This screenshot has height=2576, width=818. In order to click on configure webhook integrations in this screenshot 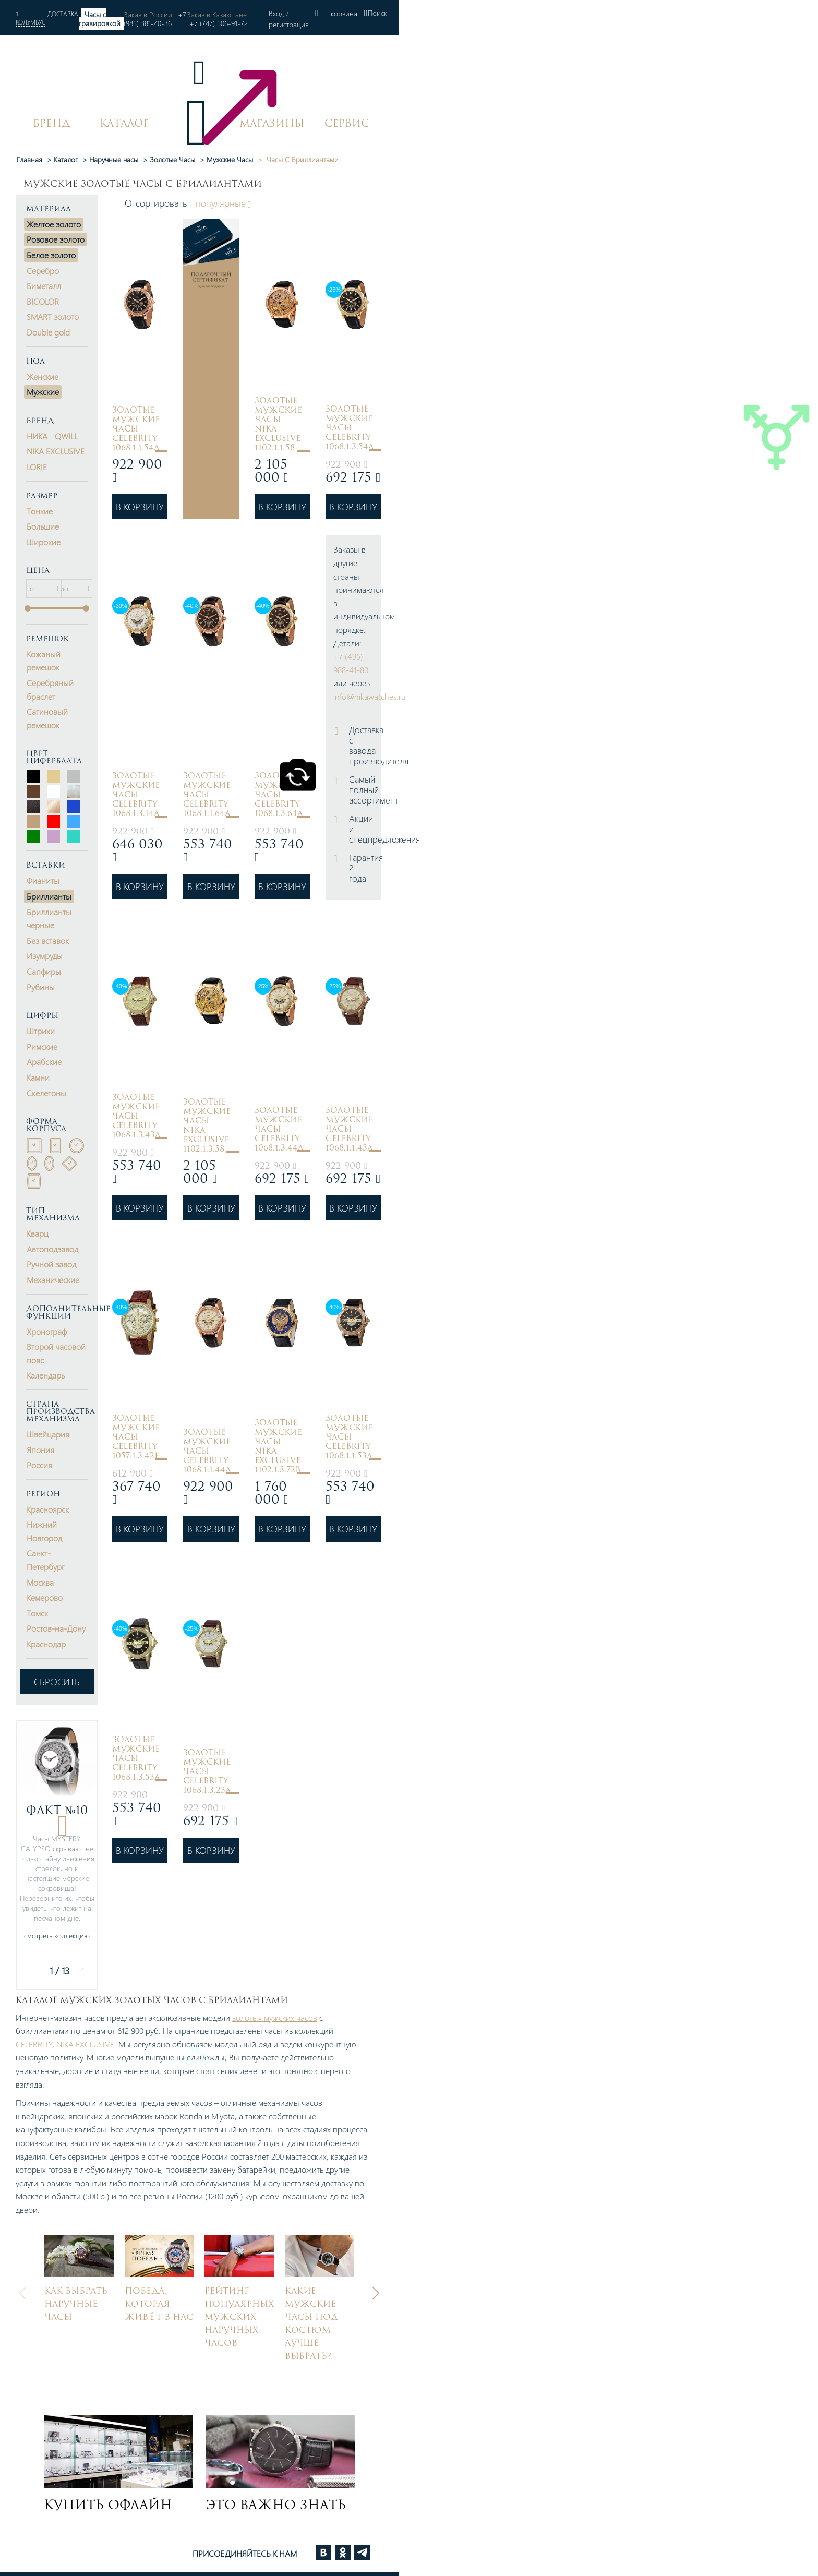, I will do `click(196, 2055)`.